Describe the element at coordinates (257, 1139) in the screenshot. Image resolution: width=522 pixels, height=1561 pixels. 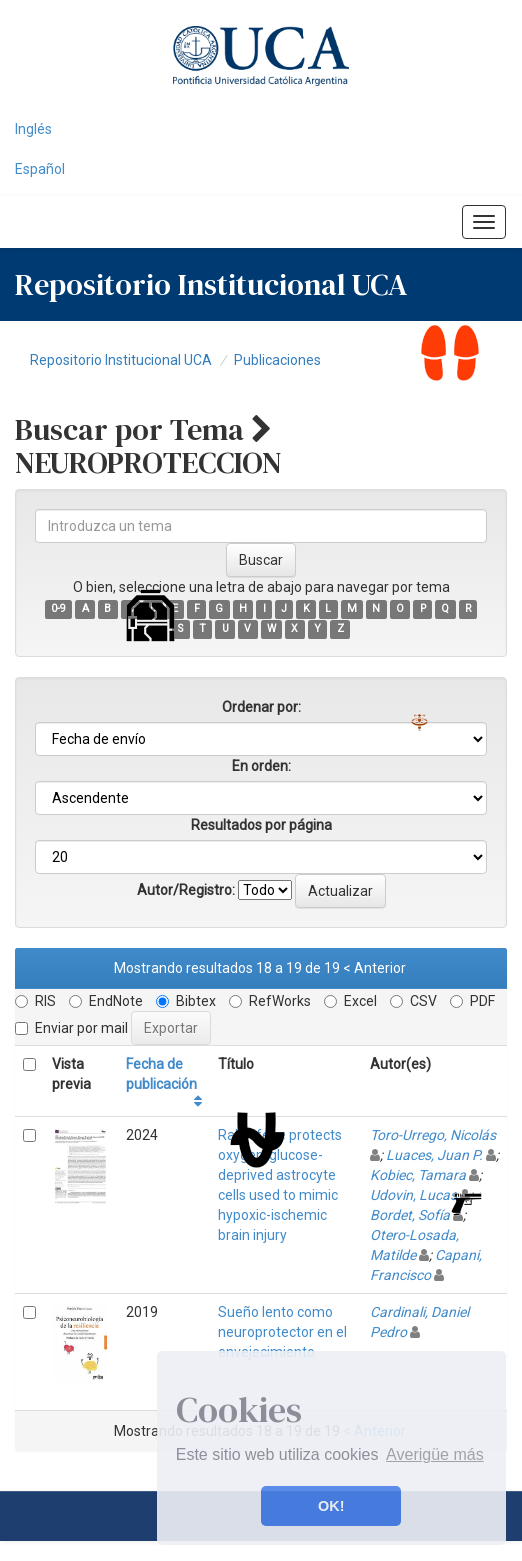
I see `represents the ophiuchus zodiac sign` at that location.